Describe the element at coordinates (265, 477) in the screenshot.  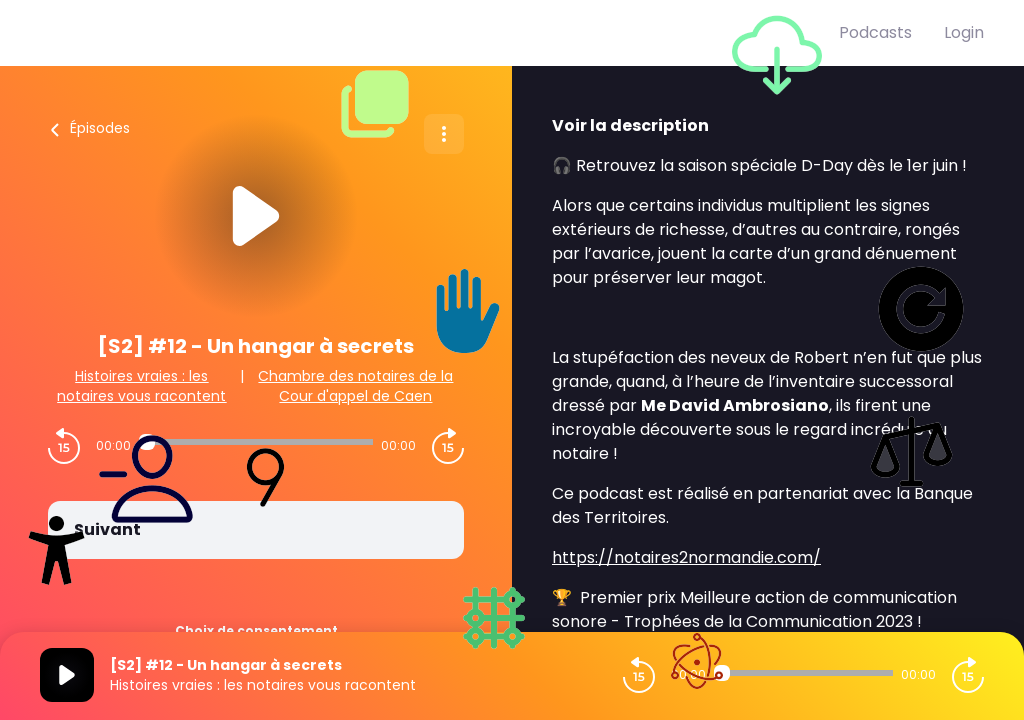
I see `indicates the number nine in a list or sequence` at that location.